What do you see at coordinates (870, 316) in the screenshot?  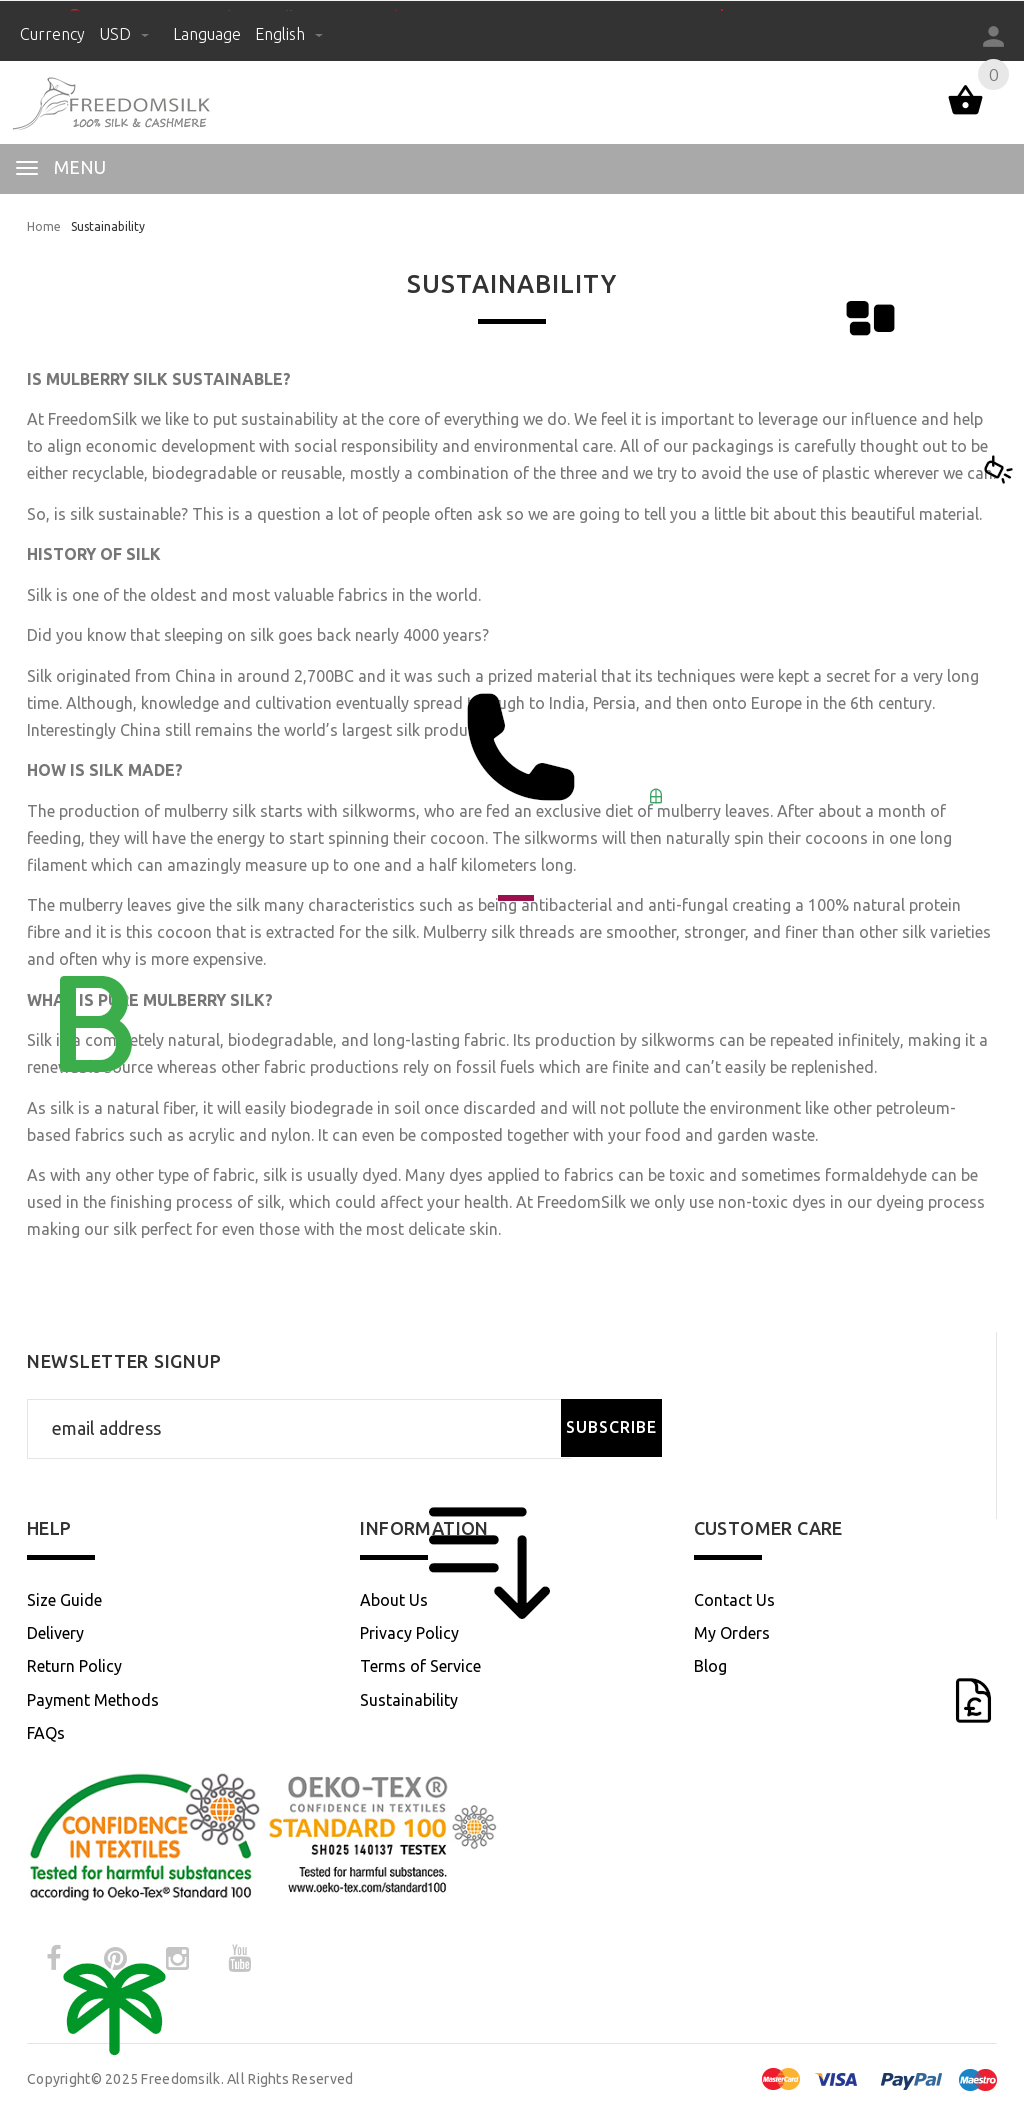 I see `view grouped elements or components` at bounding box center [870, 316].